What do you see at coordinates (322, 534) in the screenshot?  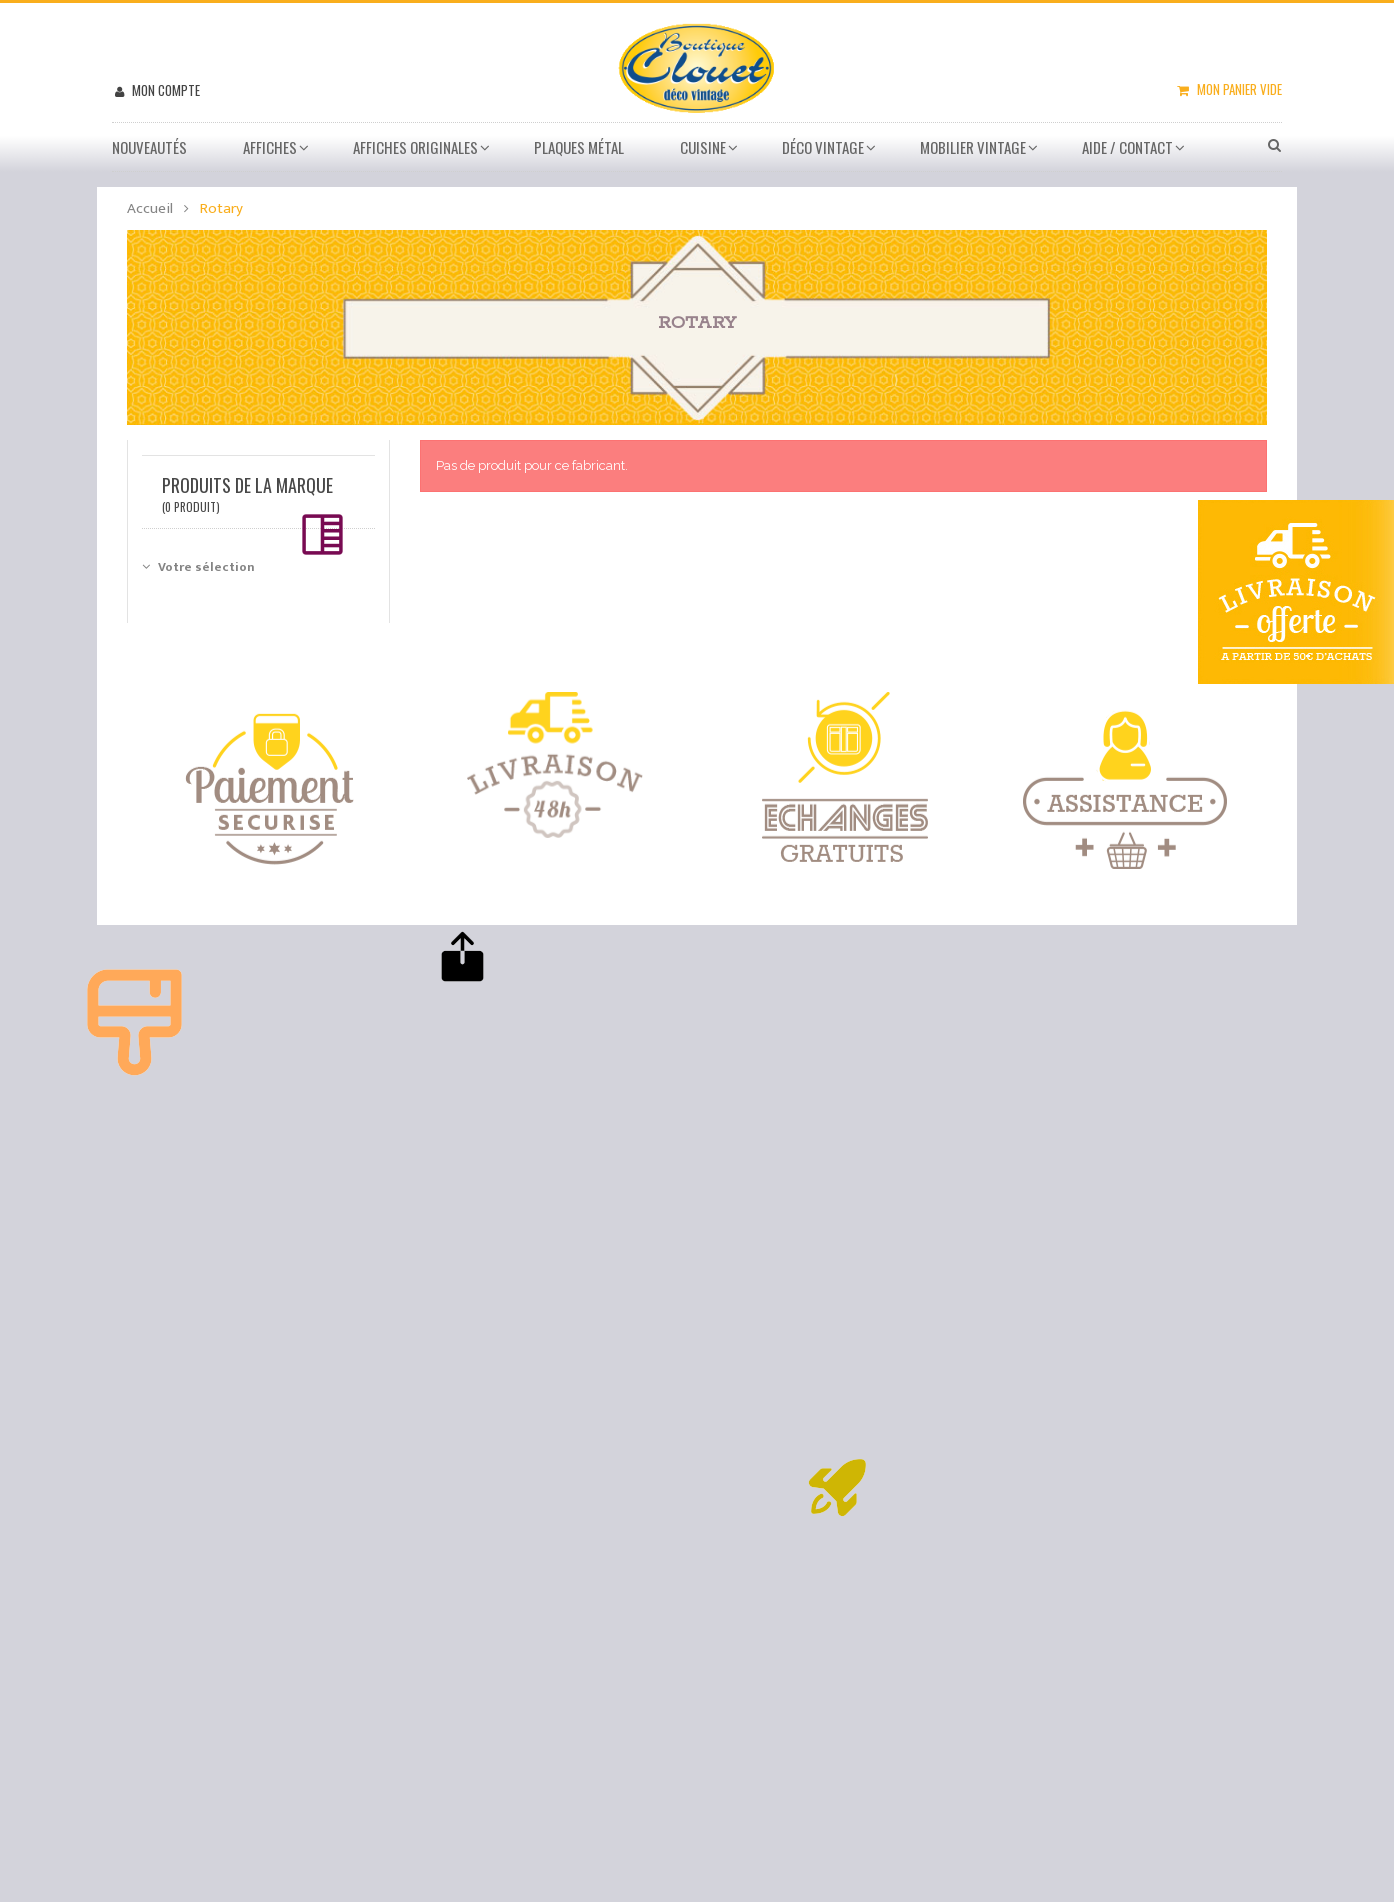 I see `toggle between split-screen or half-view mode` at bounding box center [322, 534].